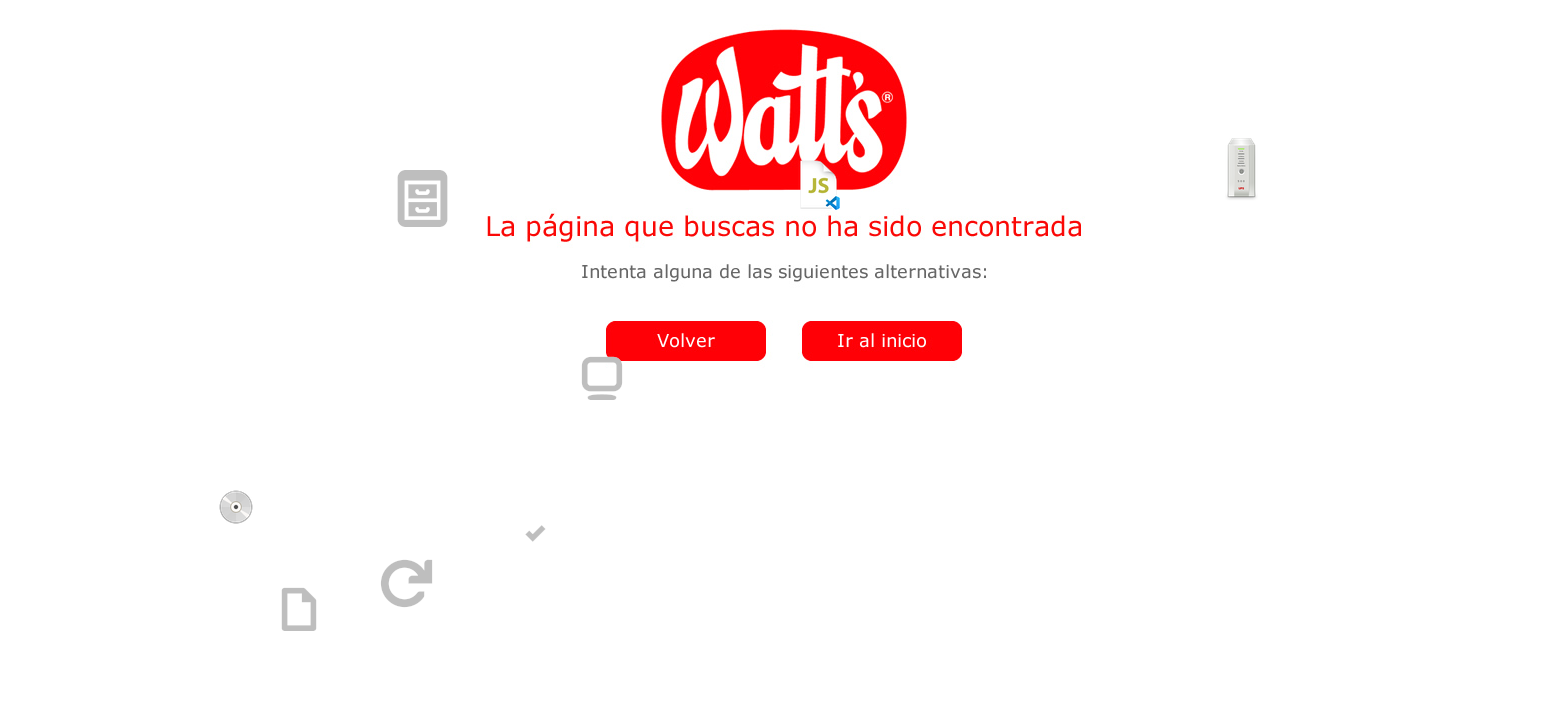  What do you see at coordinates (422, 198) in the screenshot?
I see `open the file manager application` at bounding box center [422, 198].